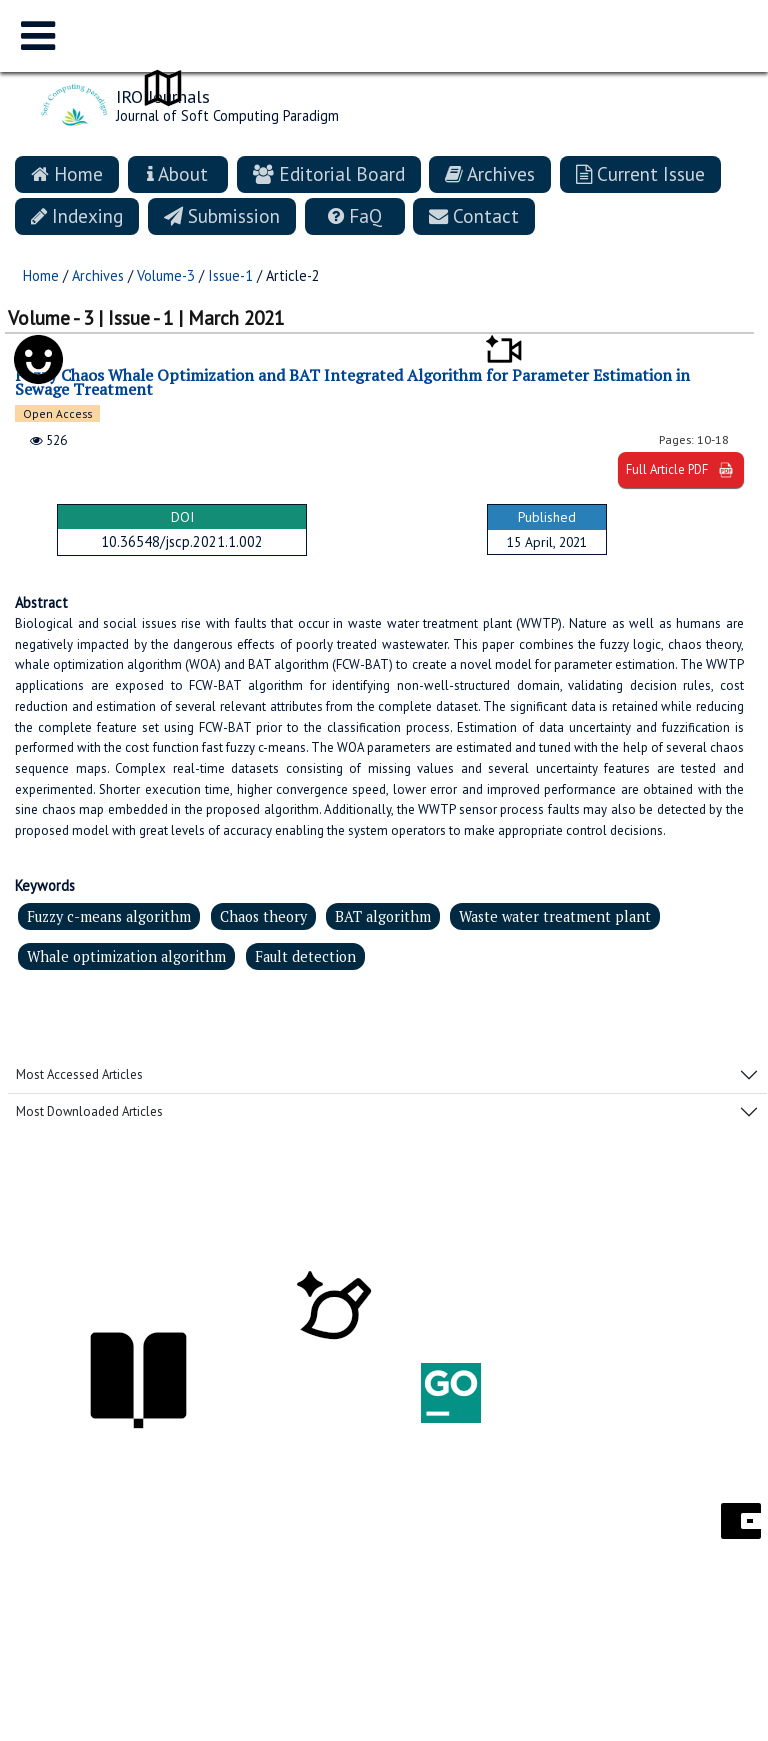  I want to click on access your wallet or payment methods, so click(741, 1521).